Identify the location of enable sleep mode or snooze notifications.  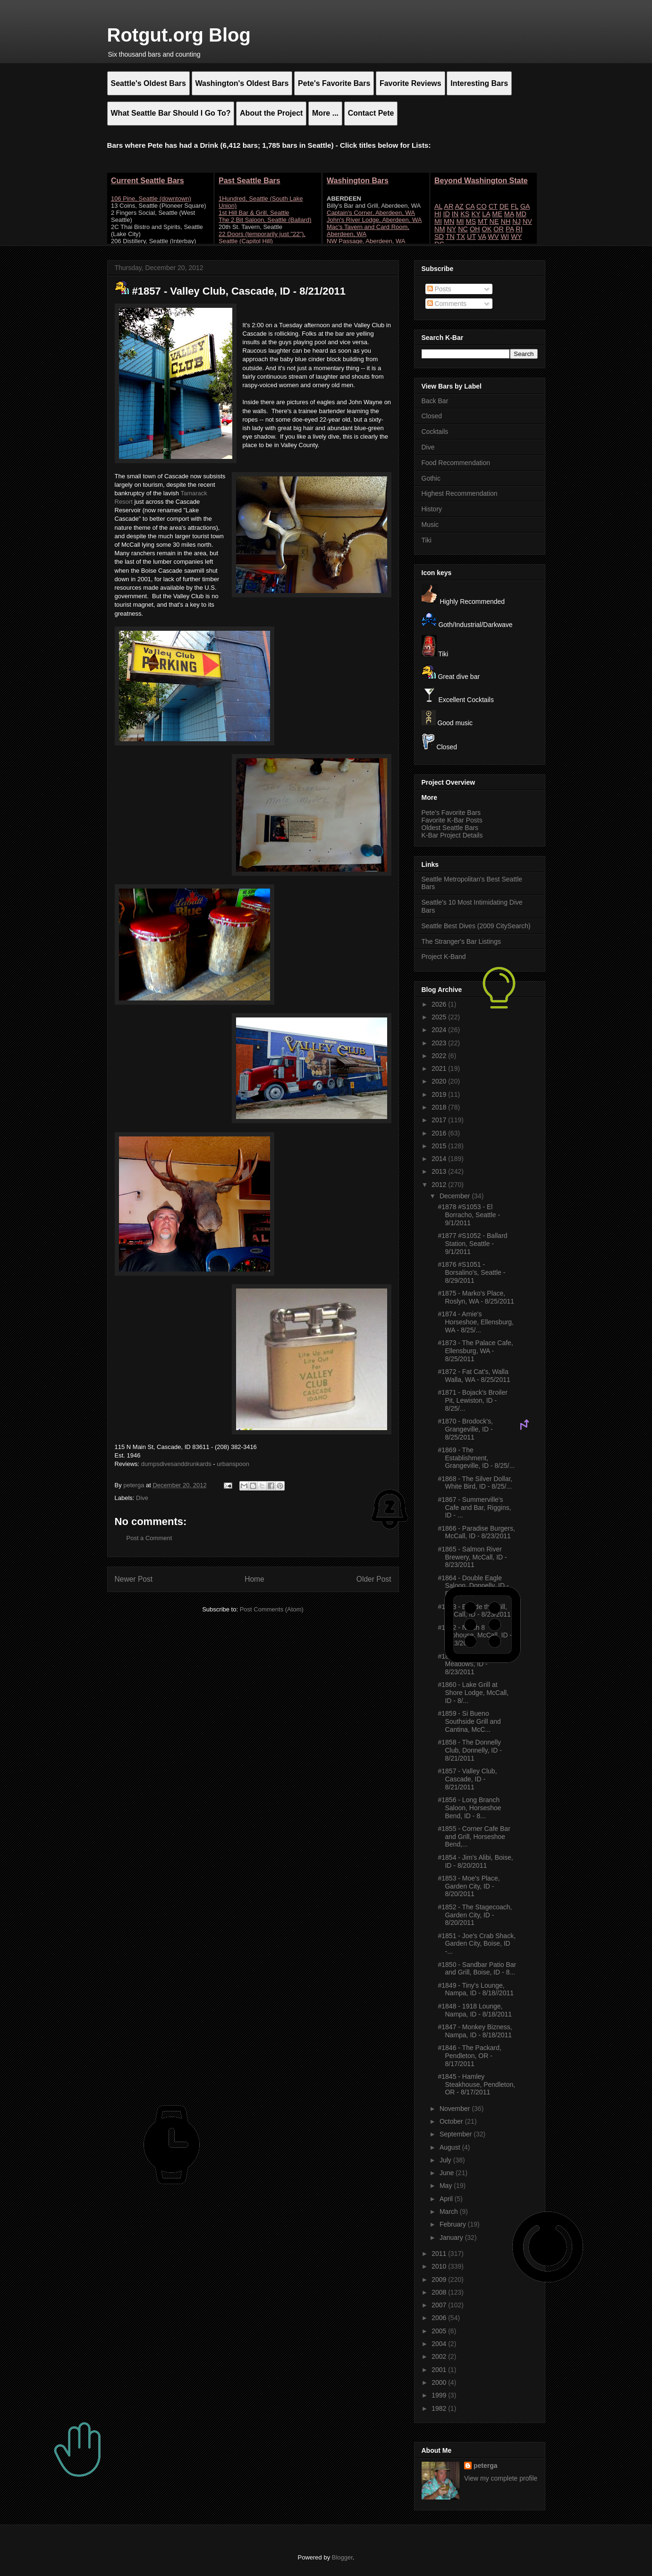
(390, 1509).